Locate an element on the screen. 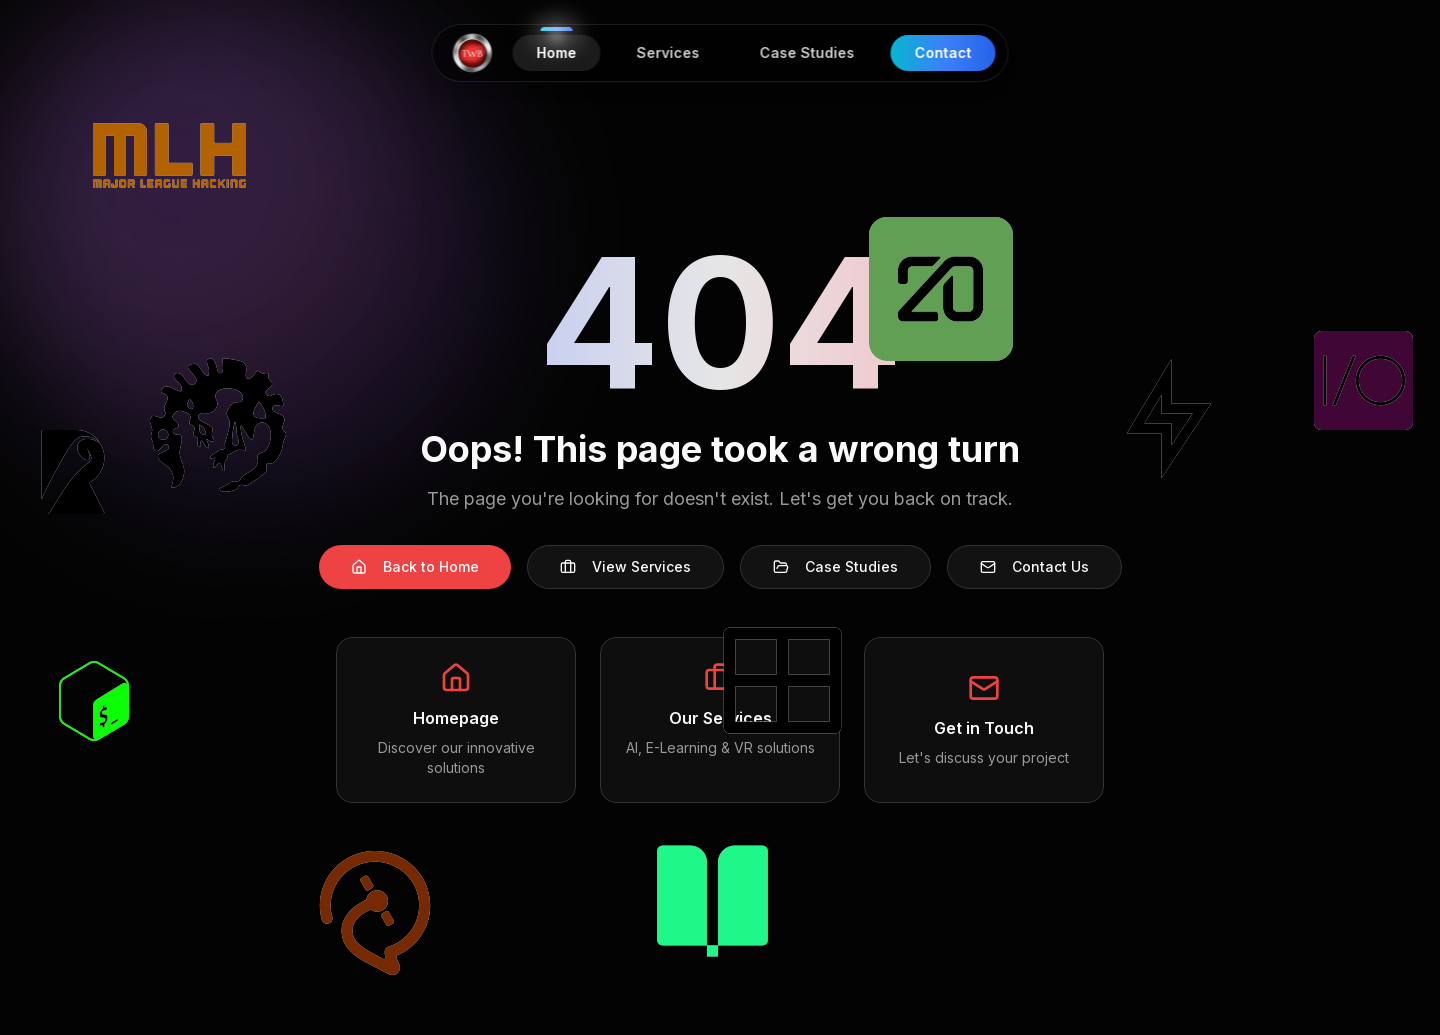 Image resolution: width=1440 pixels, height=1035 pixels. visit the Major League Hacking website is located at coordinates (169, 155).